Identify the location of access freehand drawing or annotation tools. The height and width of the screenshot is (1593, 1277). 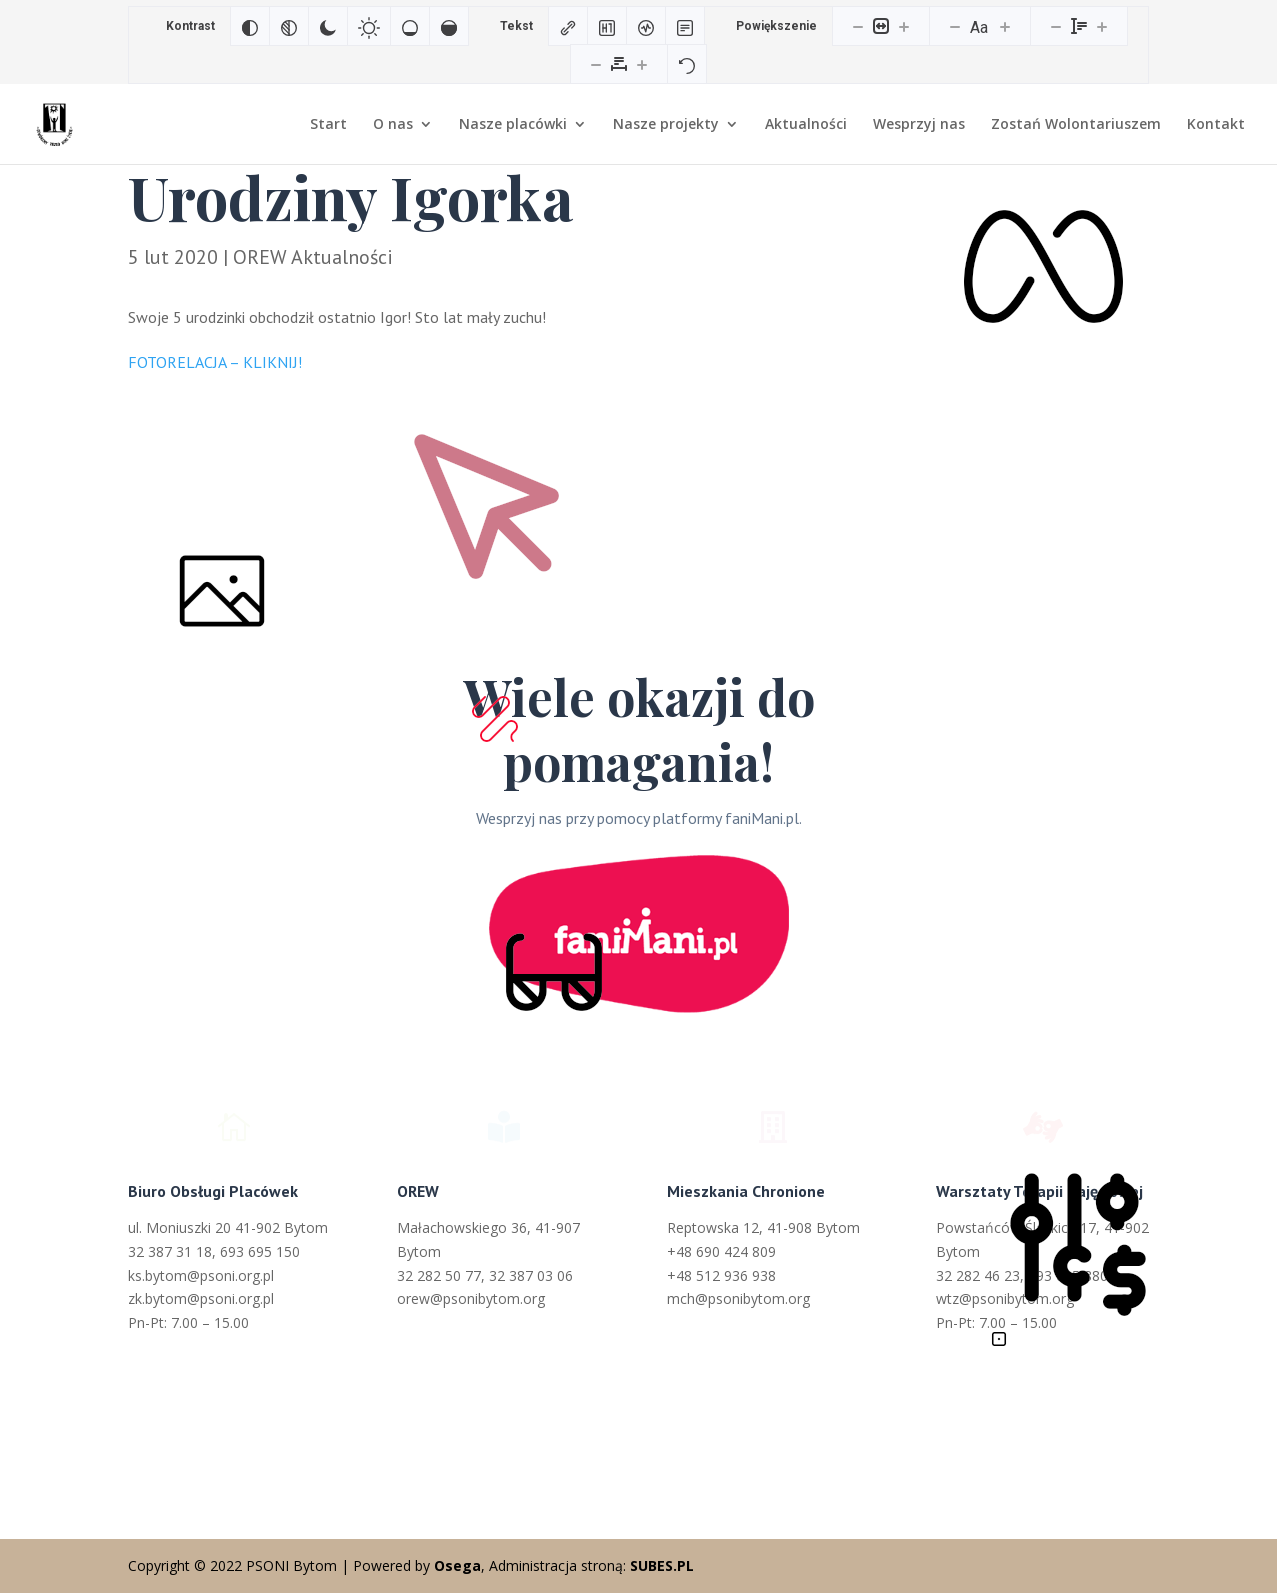
(495, 719).